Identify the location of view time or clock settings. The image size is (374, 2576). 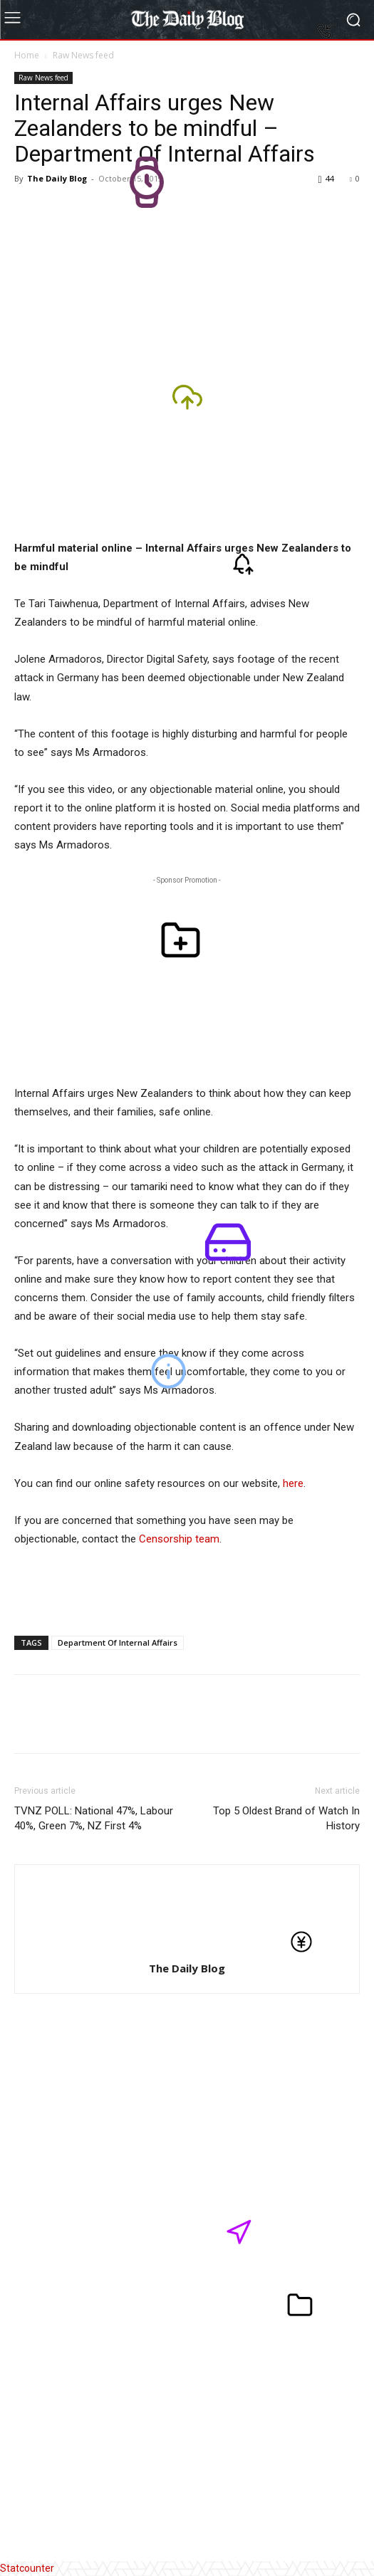
(147, 182).